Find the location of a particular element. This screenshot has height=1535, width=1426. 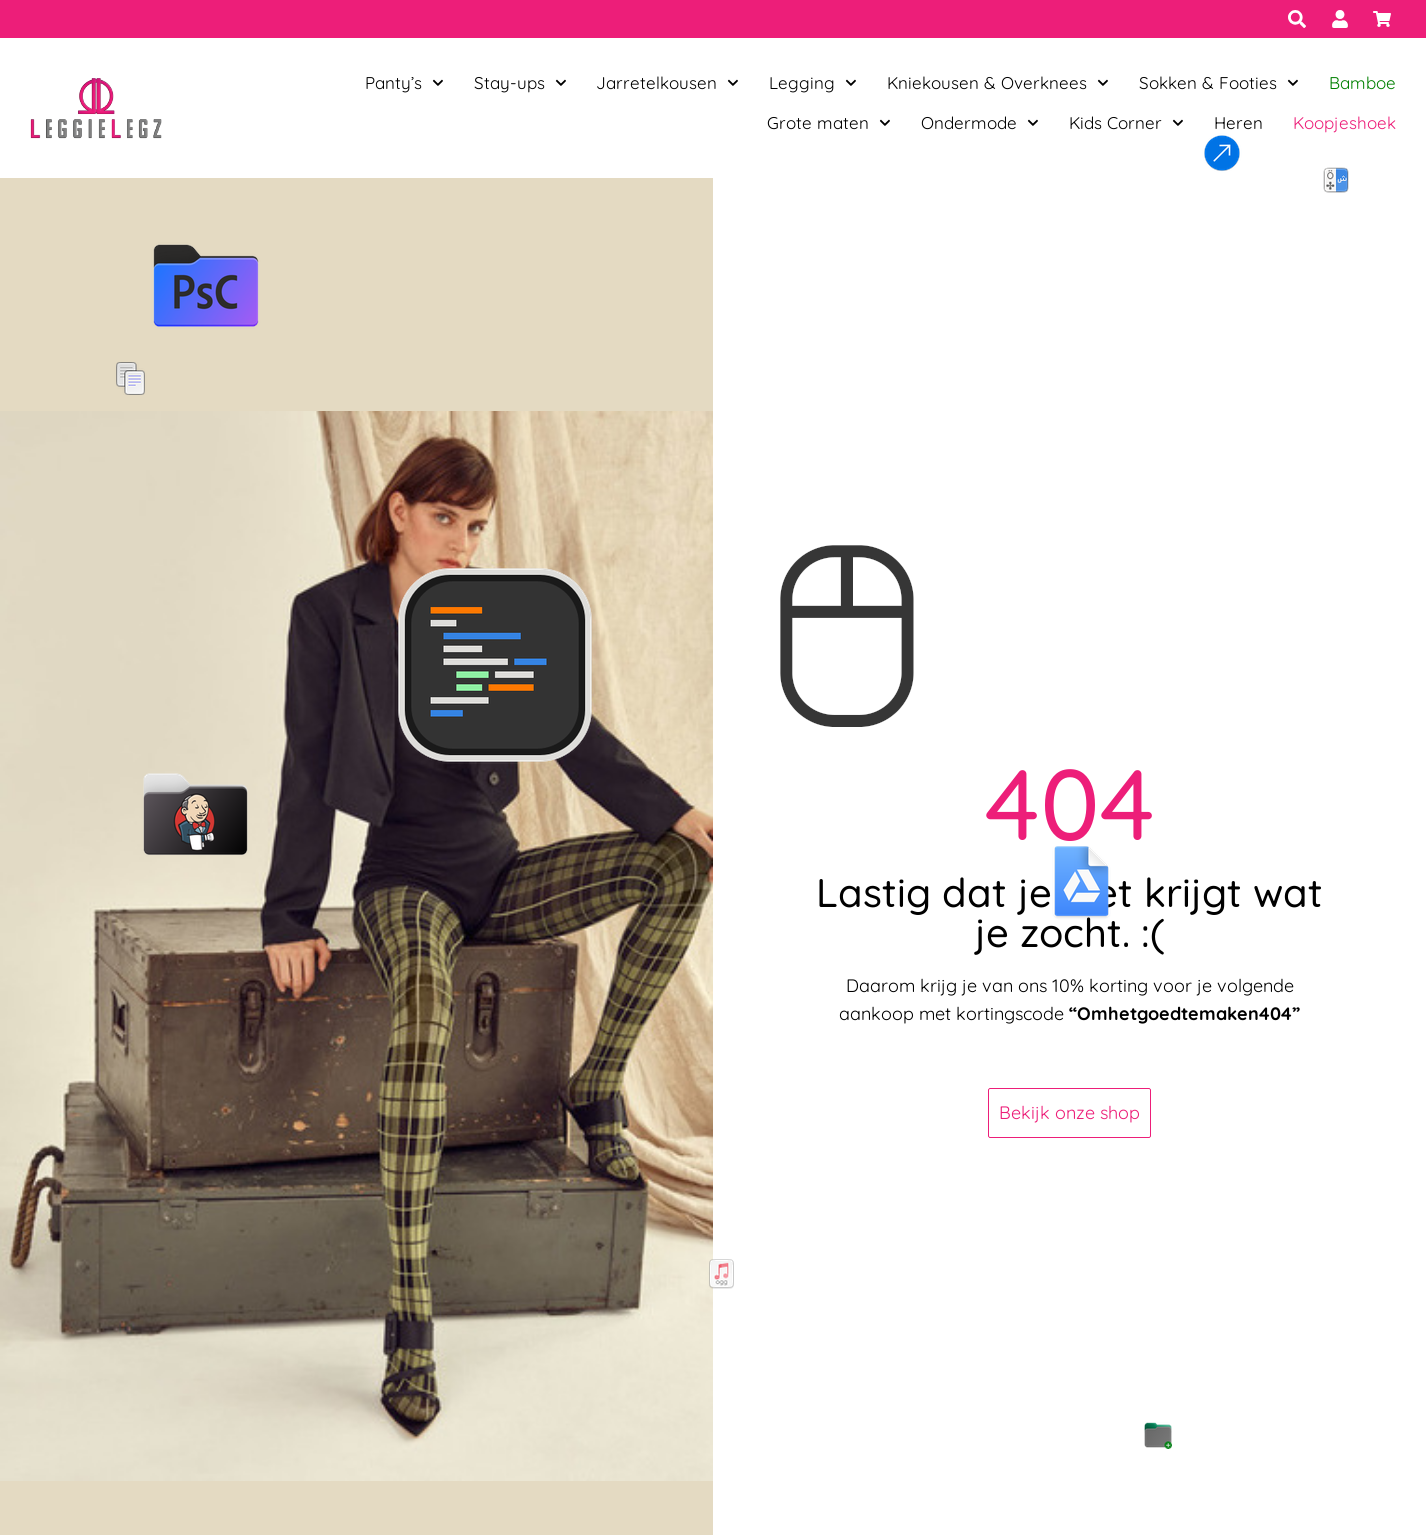

open folder containing adobe photoshop classic files is located at coordinates (205, 288).